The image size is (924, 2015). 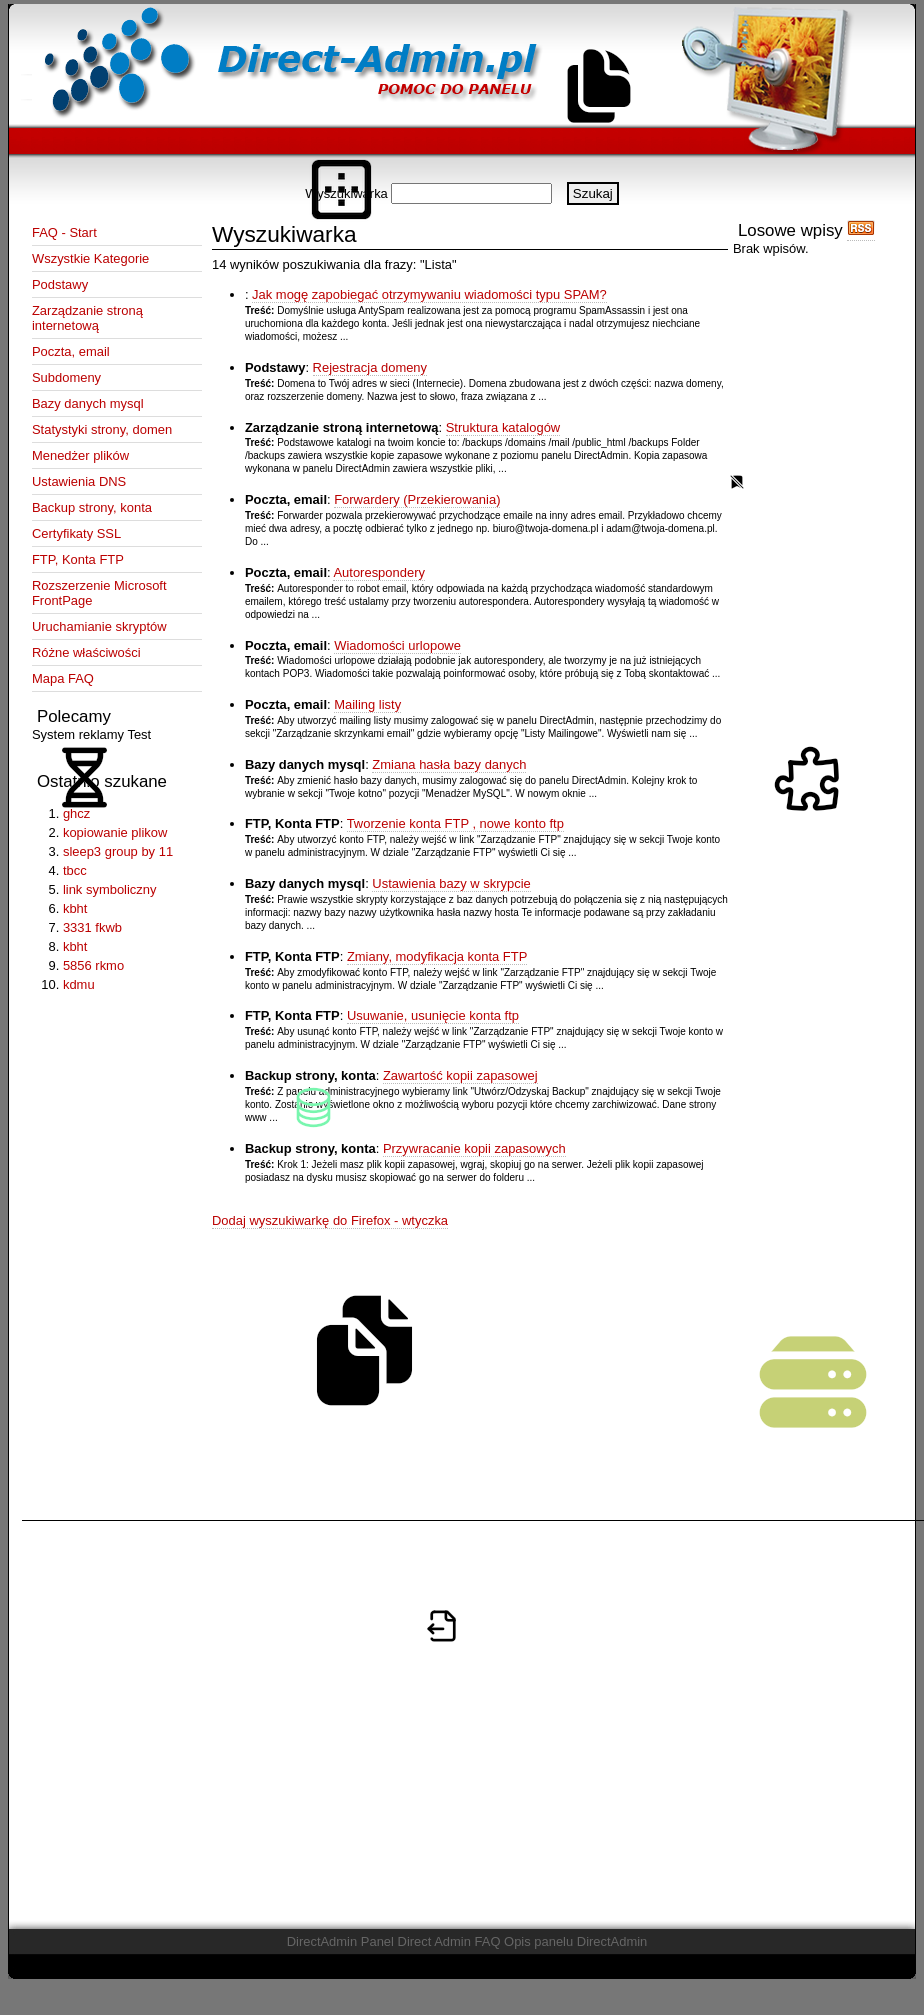 What do you see at coordinates (737, 482) in the screenshot?
I see `remove from bookmarks` at bounding box center [737, 482].